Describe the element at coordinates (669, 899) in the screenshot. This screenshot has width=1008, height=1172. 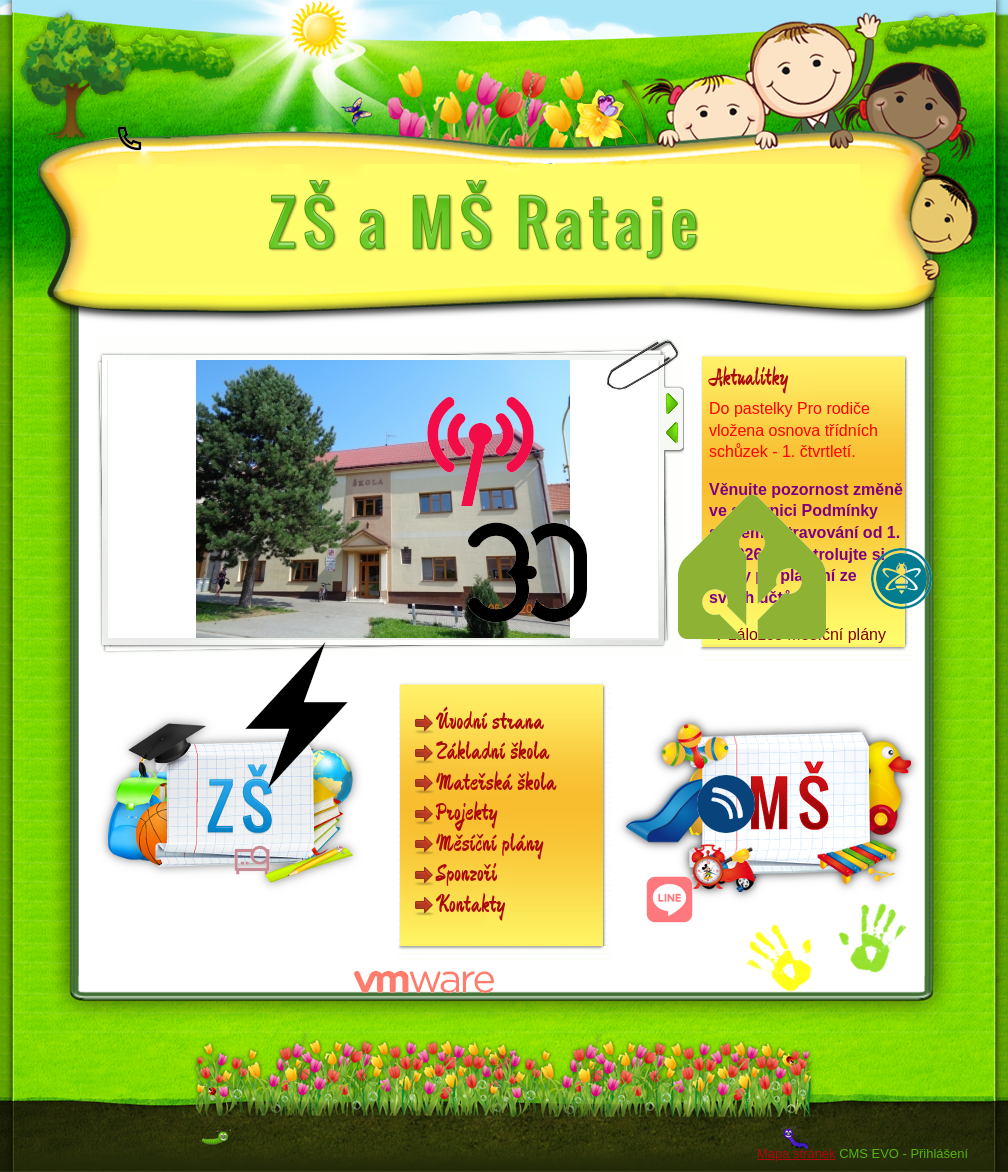
I see `open the LINE messaging app` at that location.